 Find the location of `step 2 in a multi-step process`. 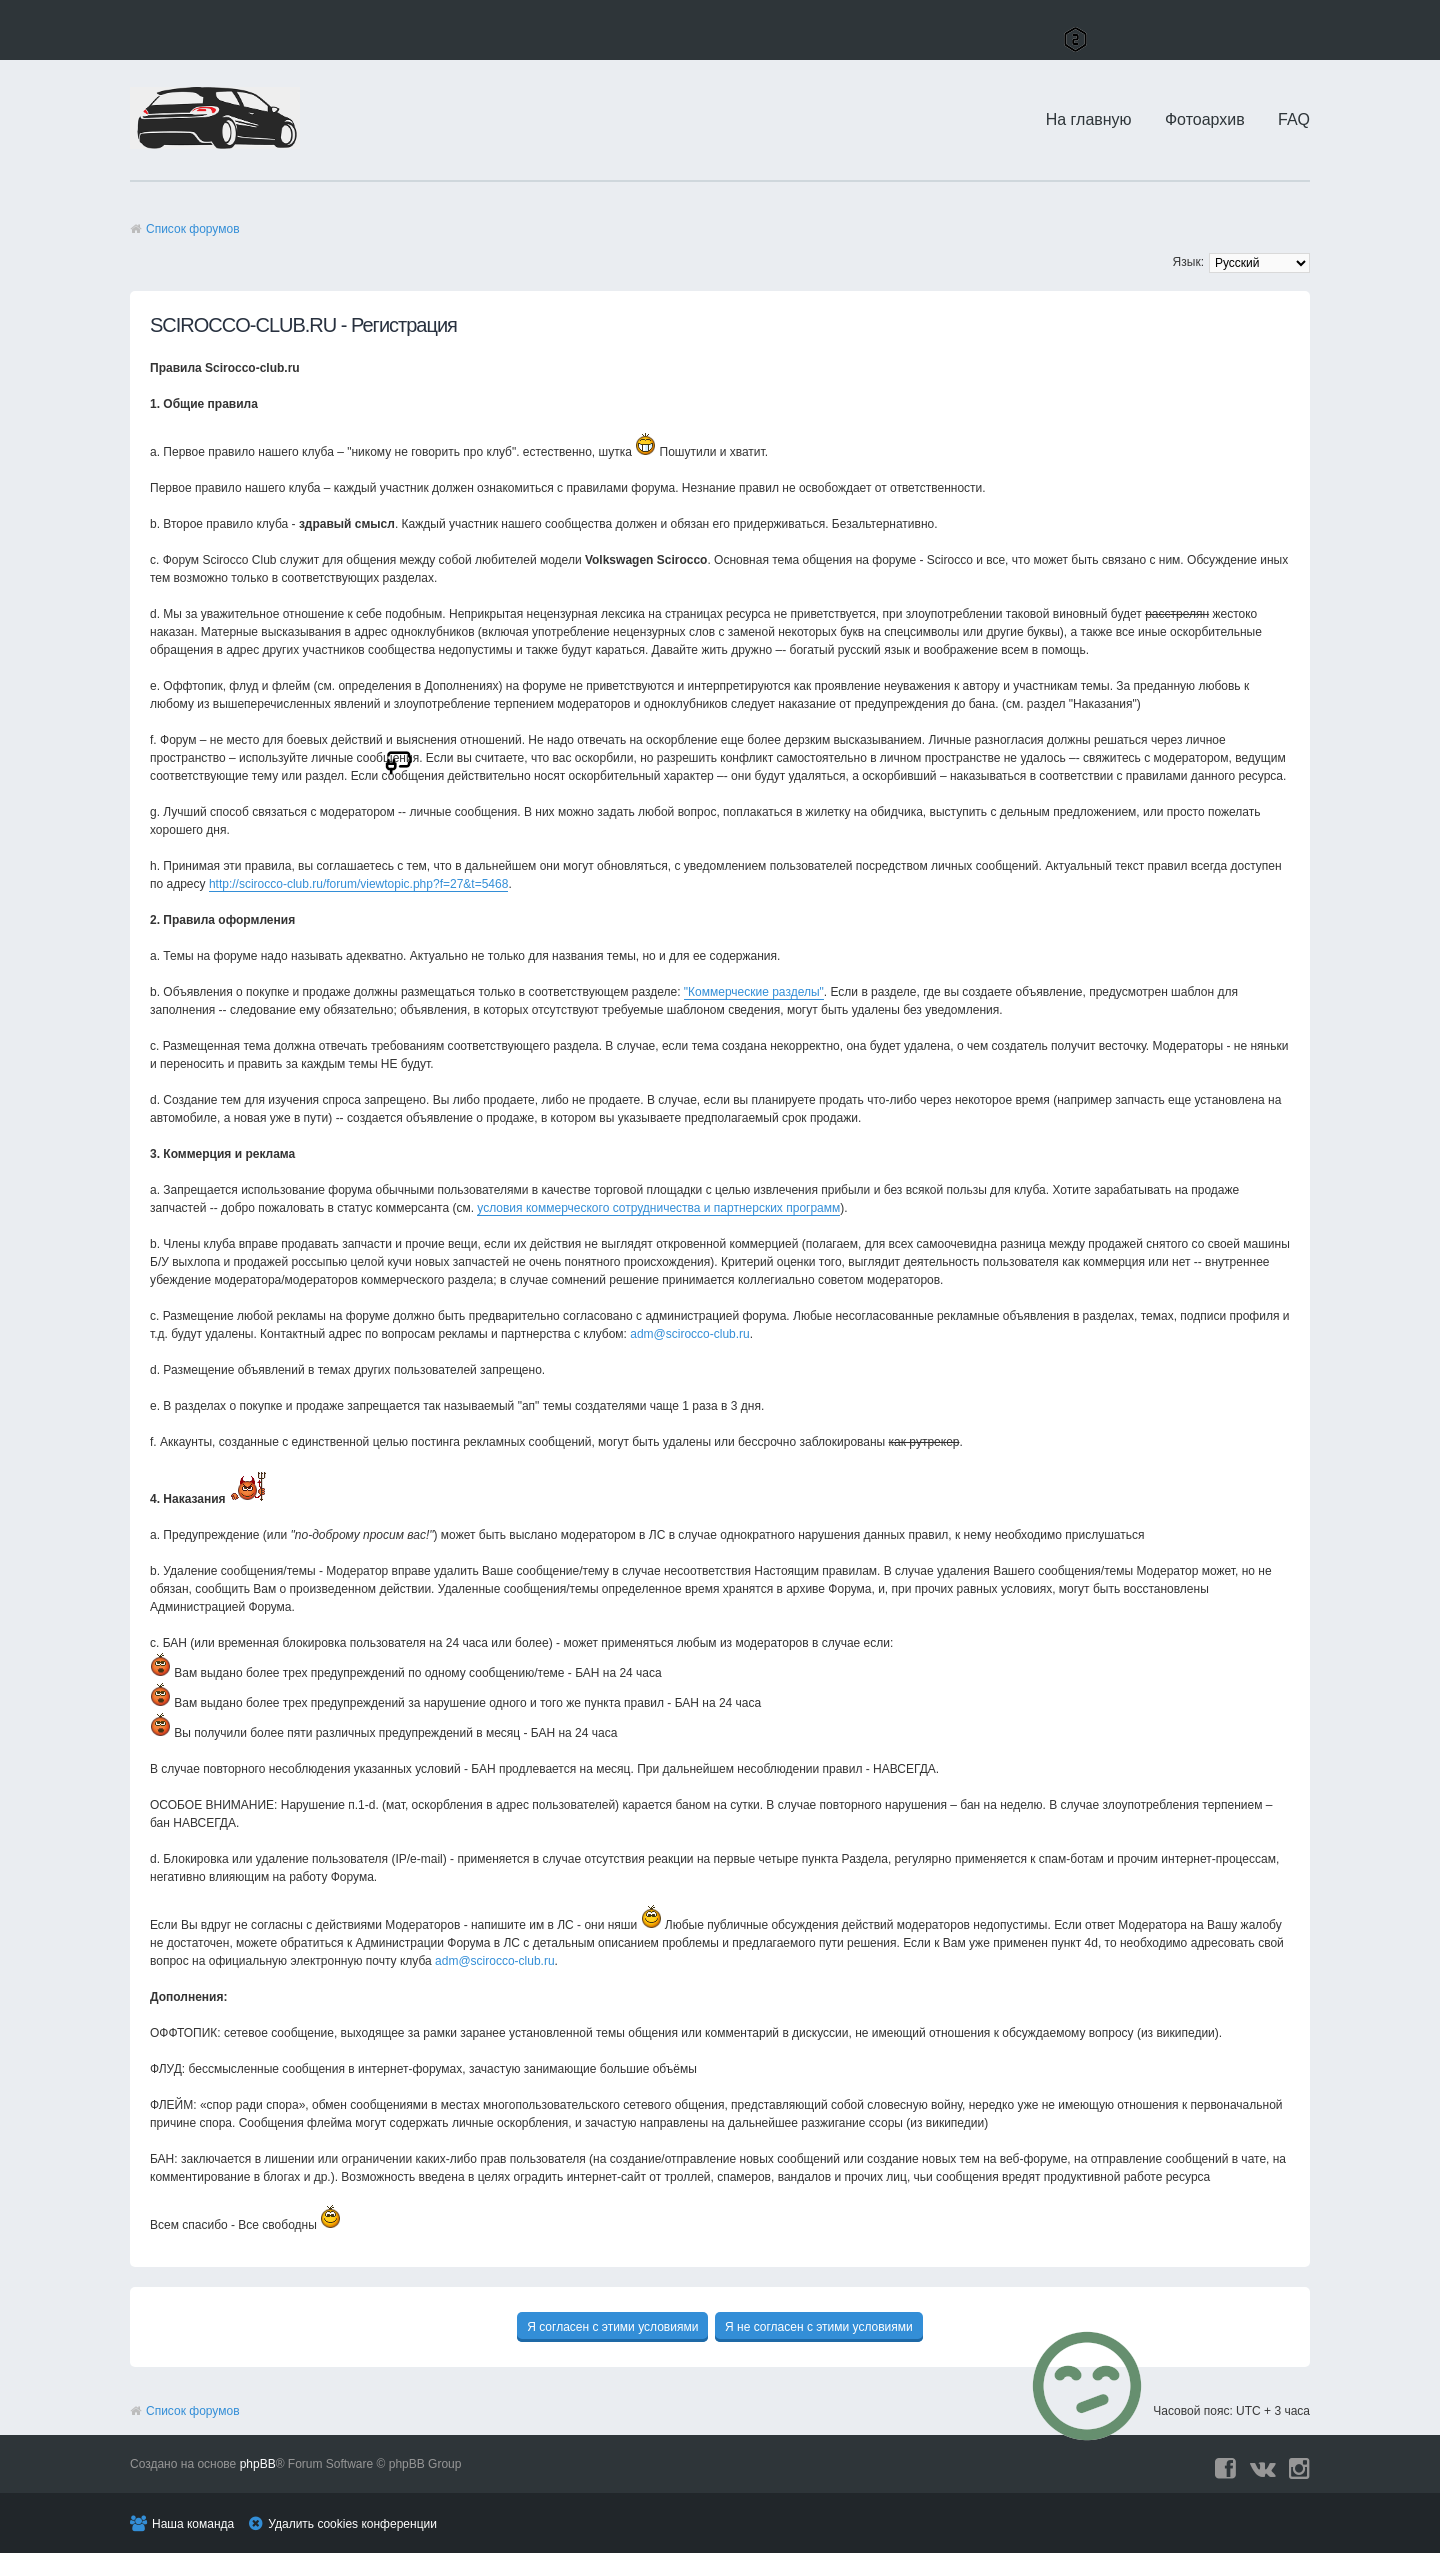

step 2 in a multi-step process is located at coordinates (1075, 39).